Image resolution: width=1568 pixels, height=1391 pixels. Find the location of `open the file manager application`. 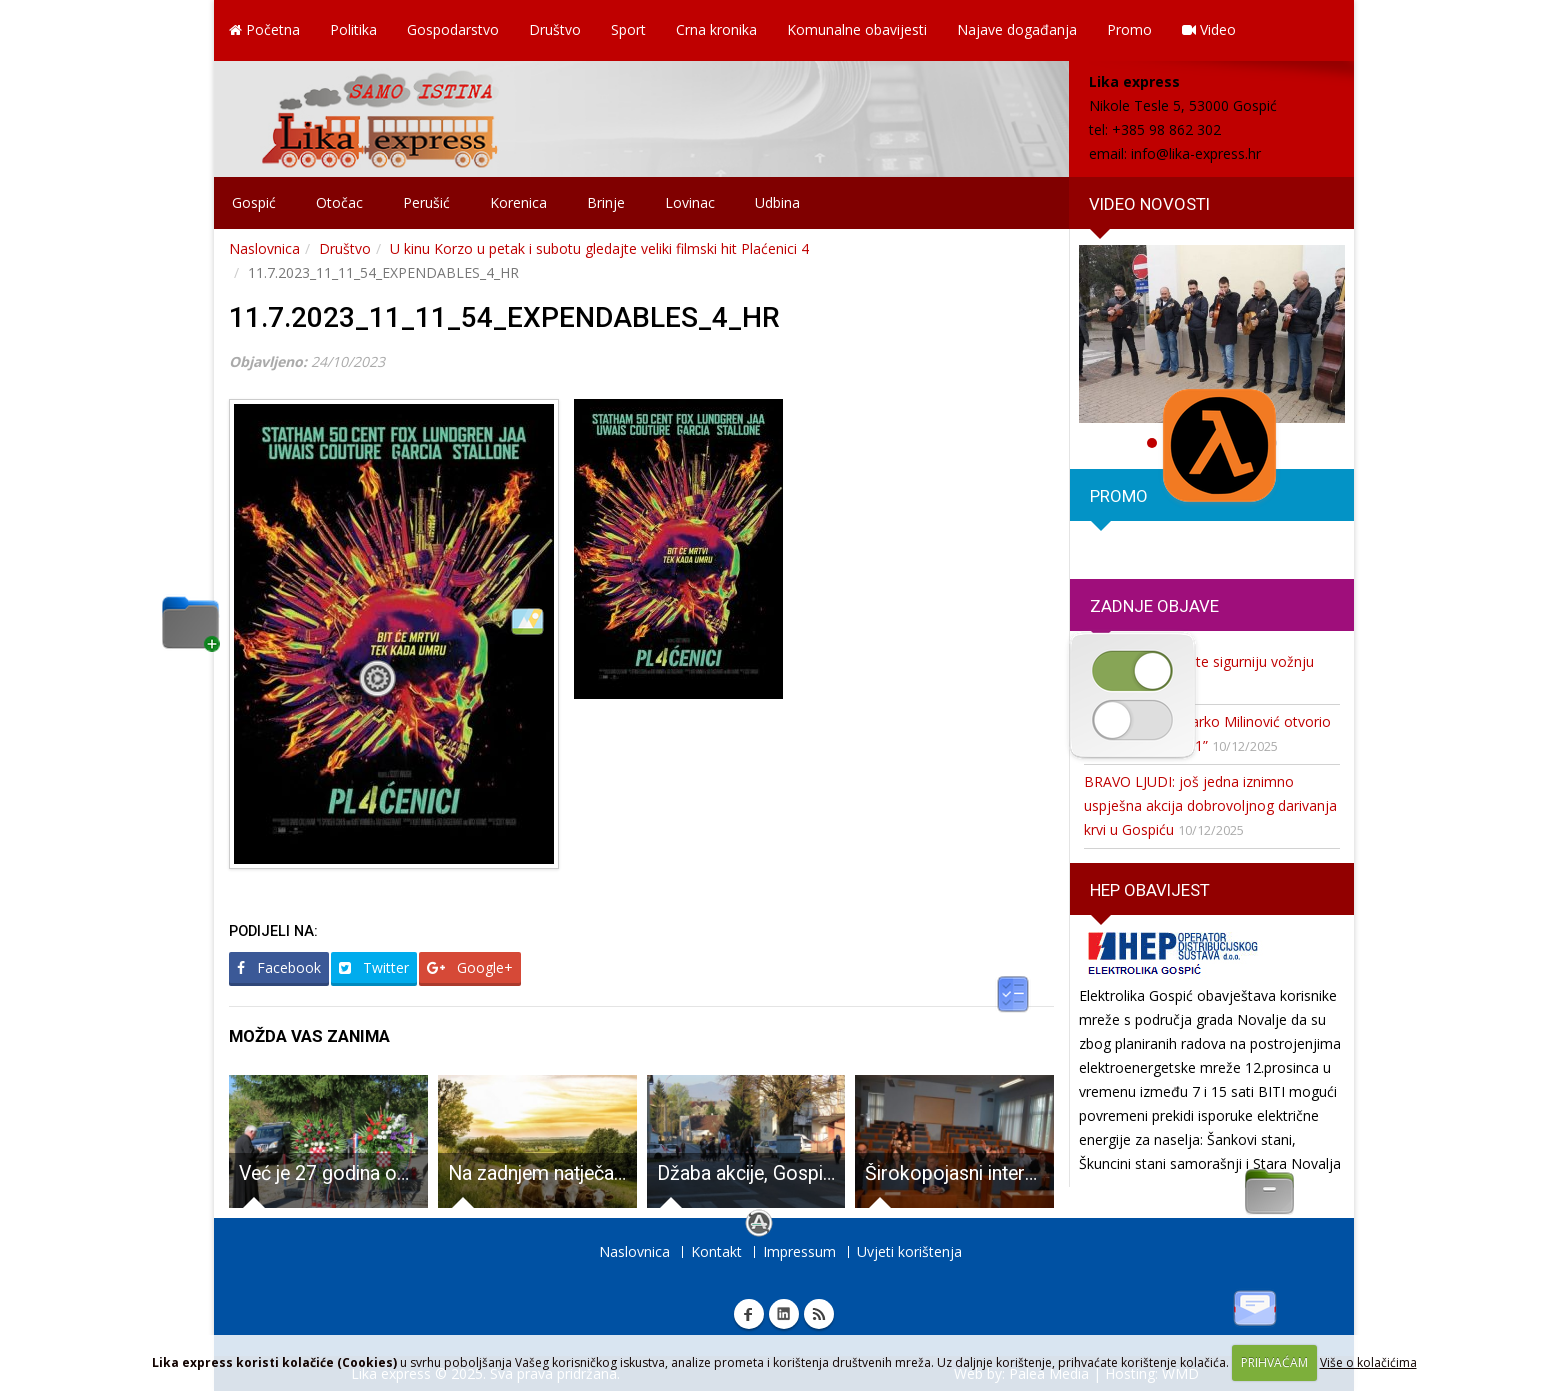

open the file manager application is located at coordinates (1269, 1191).